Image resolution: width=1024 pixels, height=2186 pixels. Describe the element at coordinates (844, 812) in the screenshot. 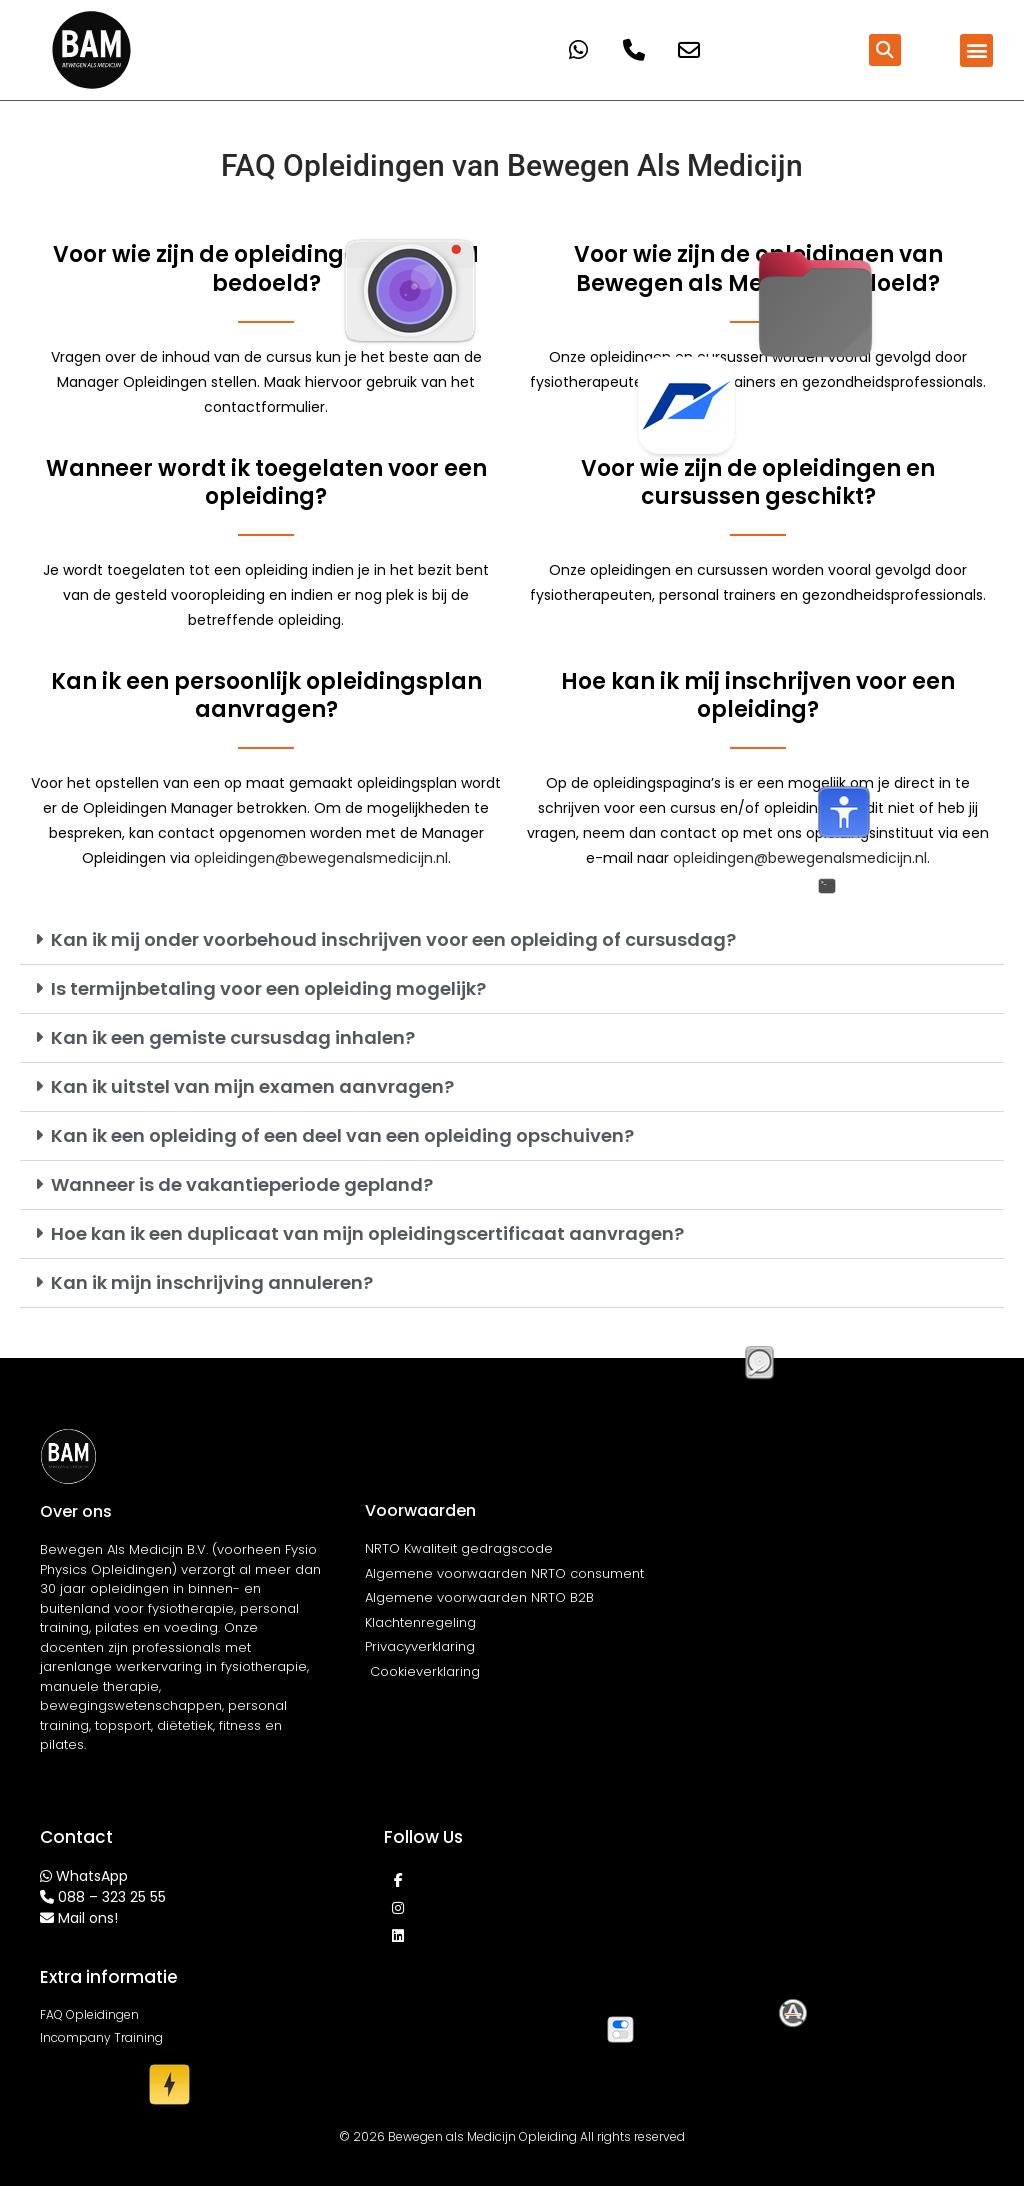

I see `open accessibility settings` at that location.